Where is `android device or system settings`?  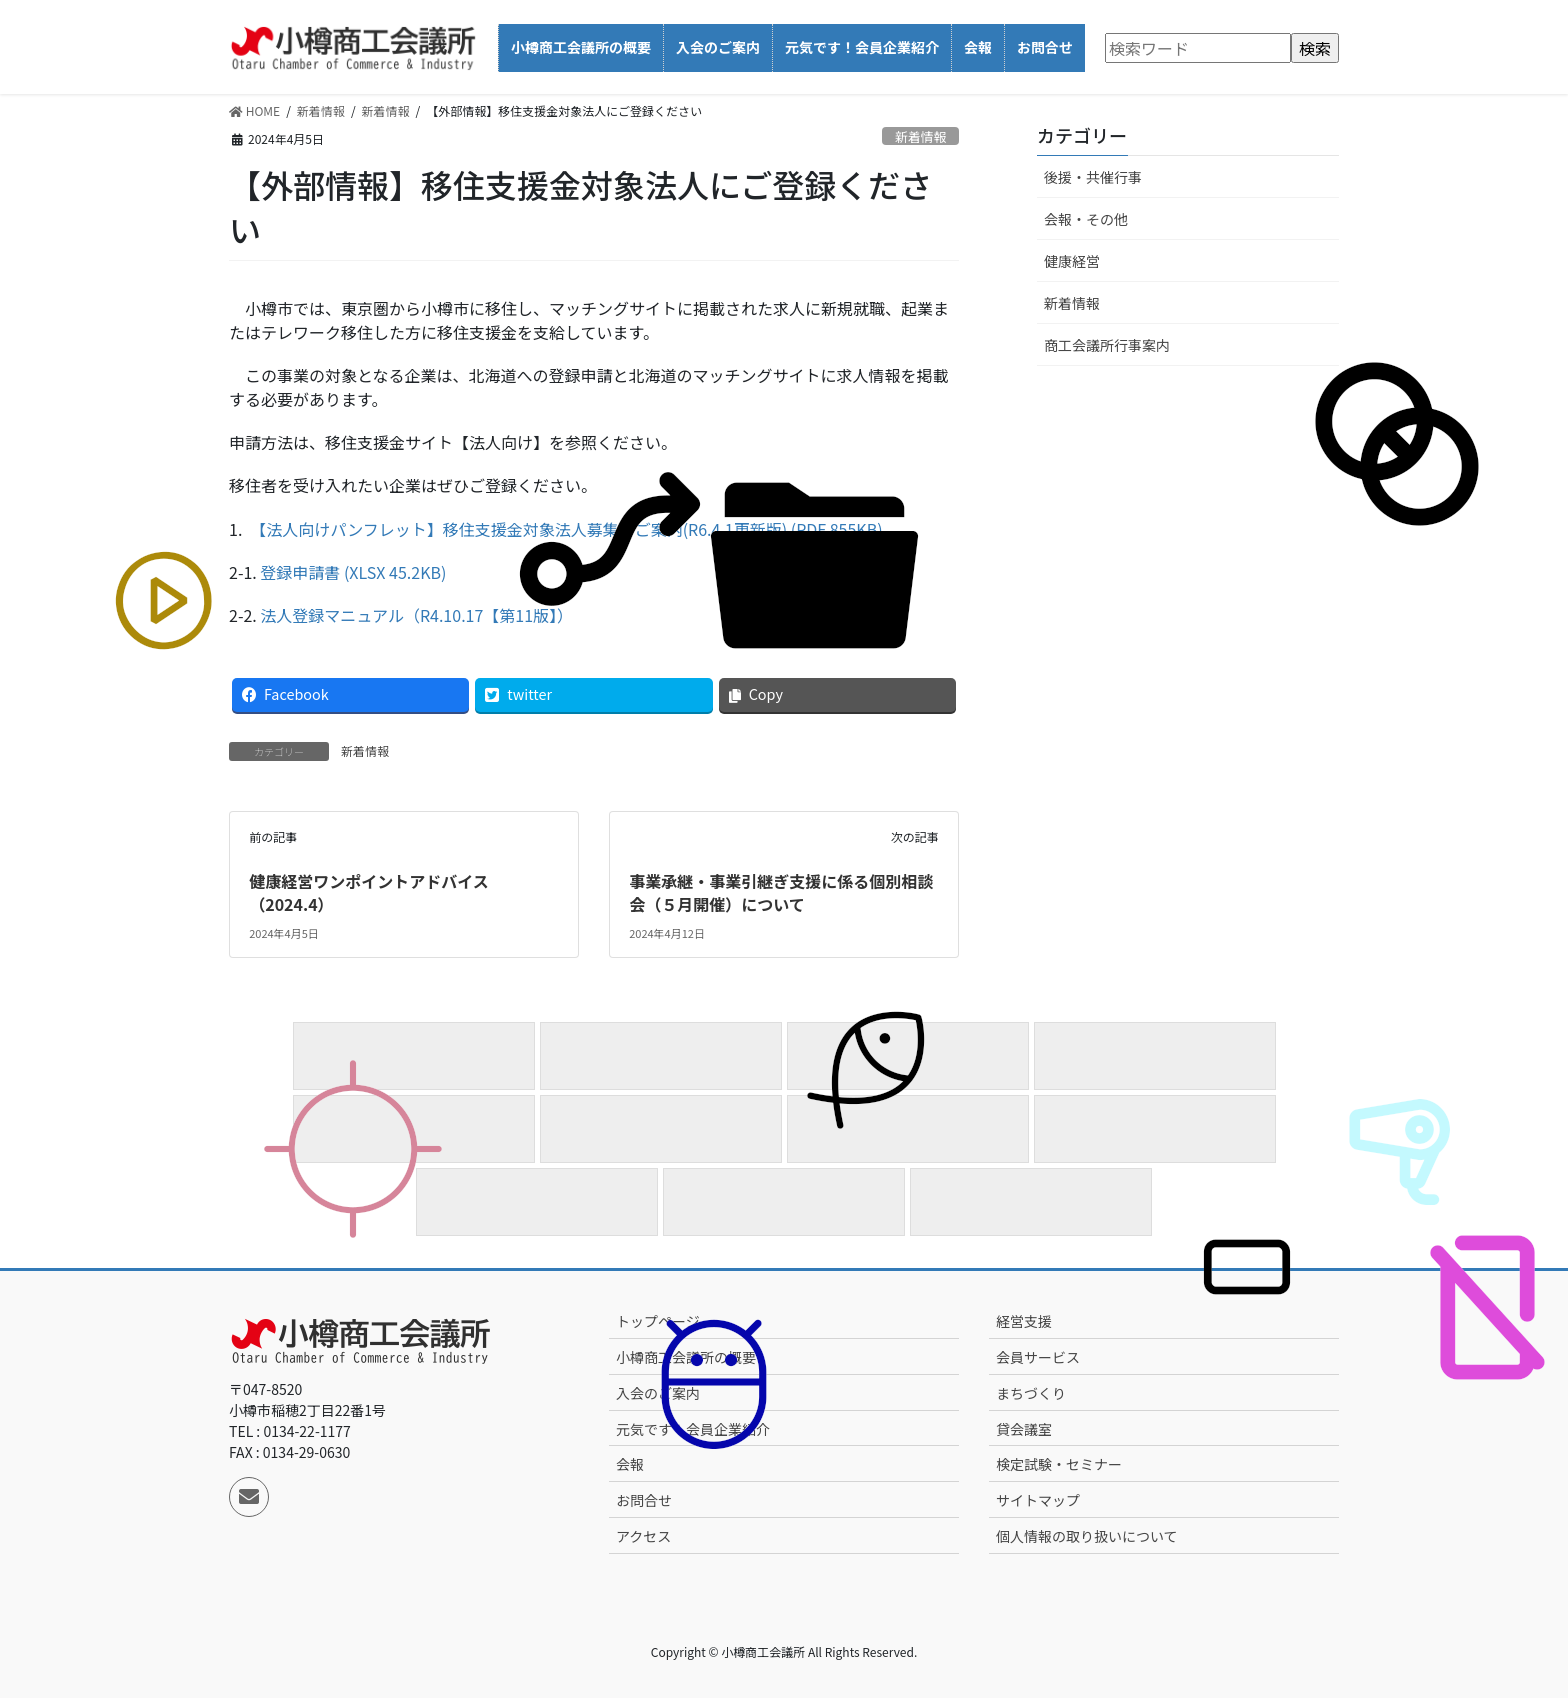 android device or system settings is located at coordinates (714, 1382).